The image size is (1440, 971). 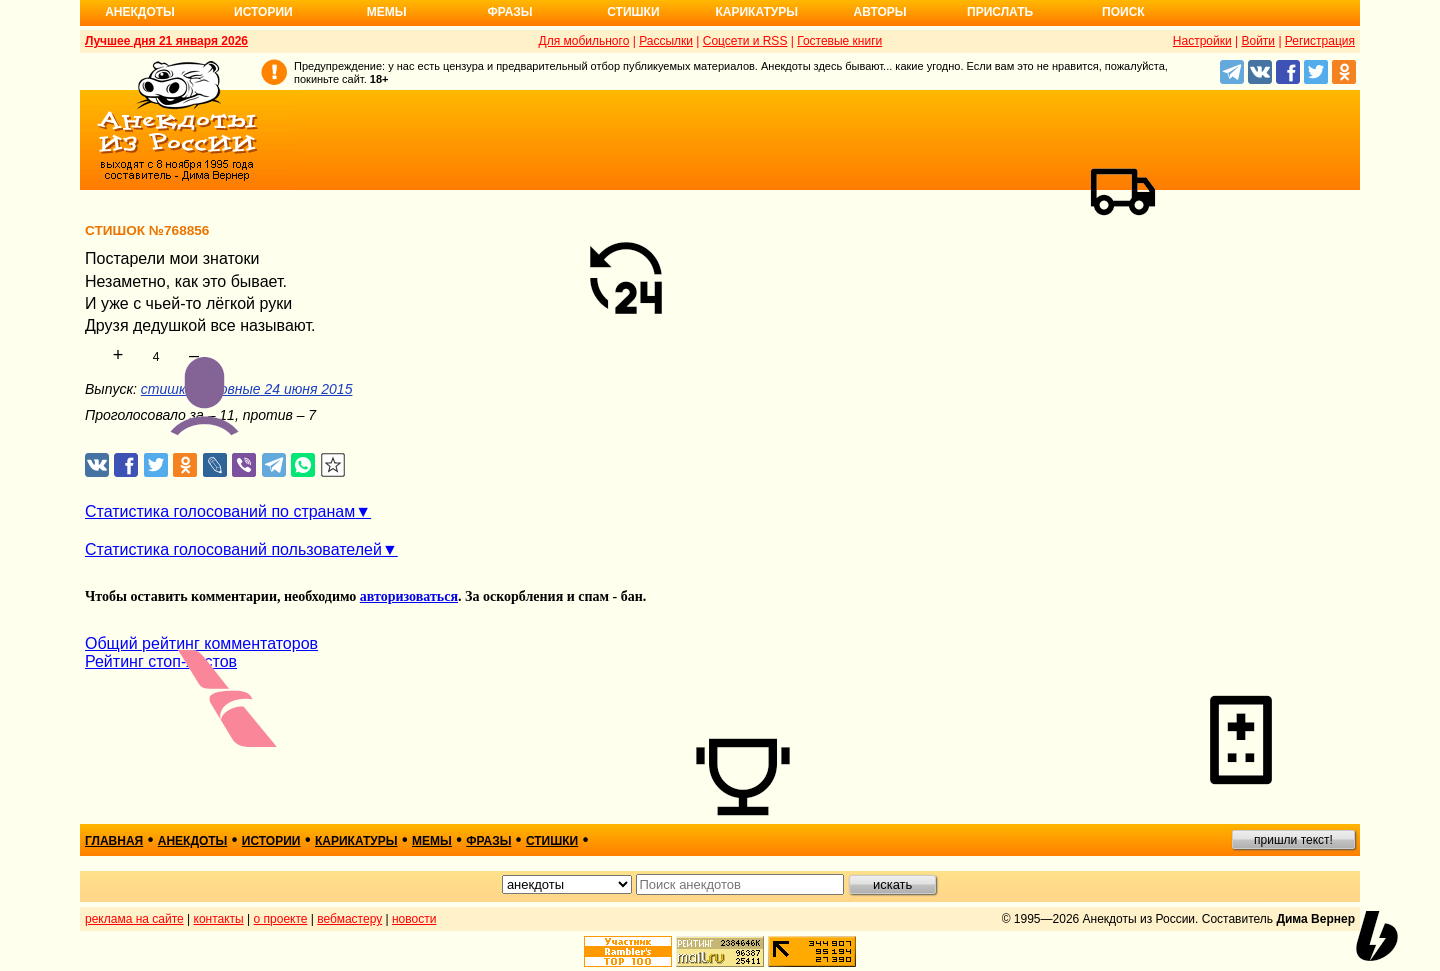 I want to click on indicates 24-hour service availability, so click(x=626, y=278).